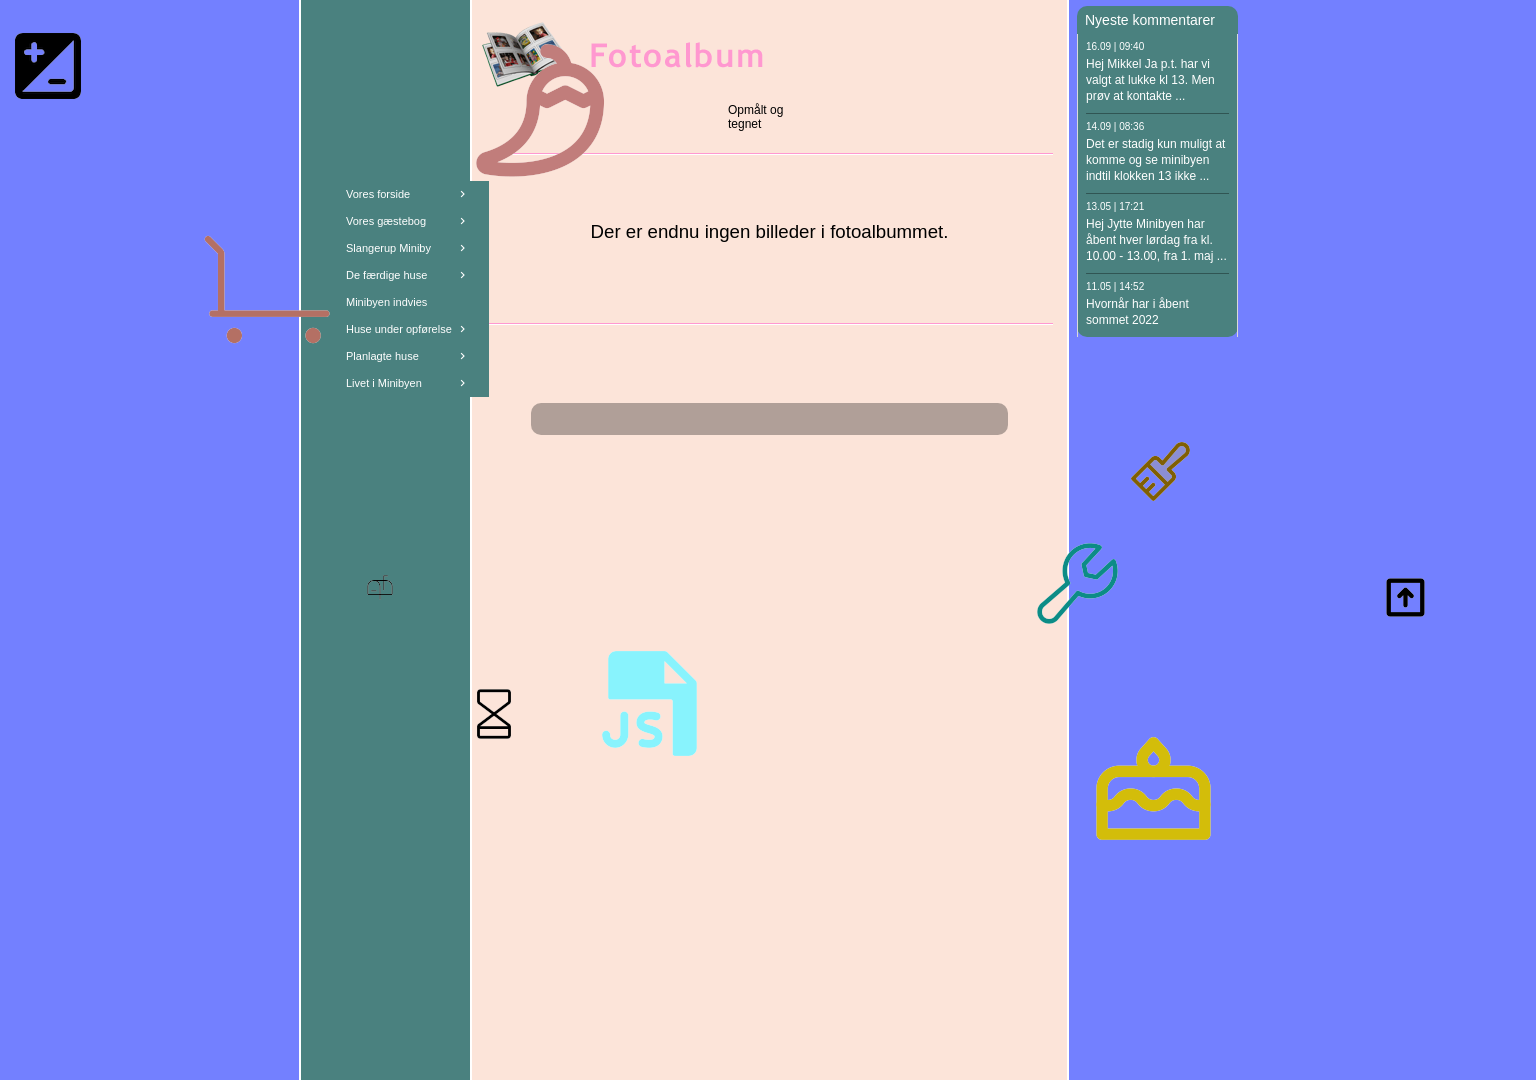 The height and width of the screenshot is (1080, 1536). Describe the element at coordinates (547, 115) in the screenshot. I see `indicates spicy or hot content/food` at that location.